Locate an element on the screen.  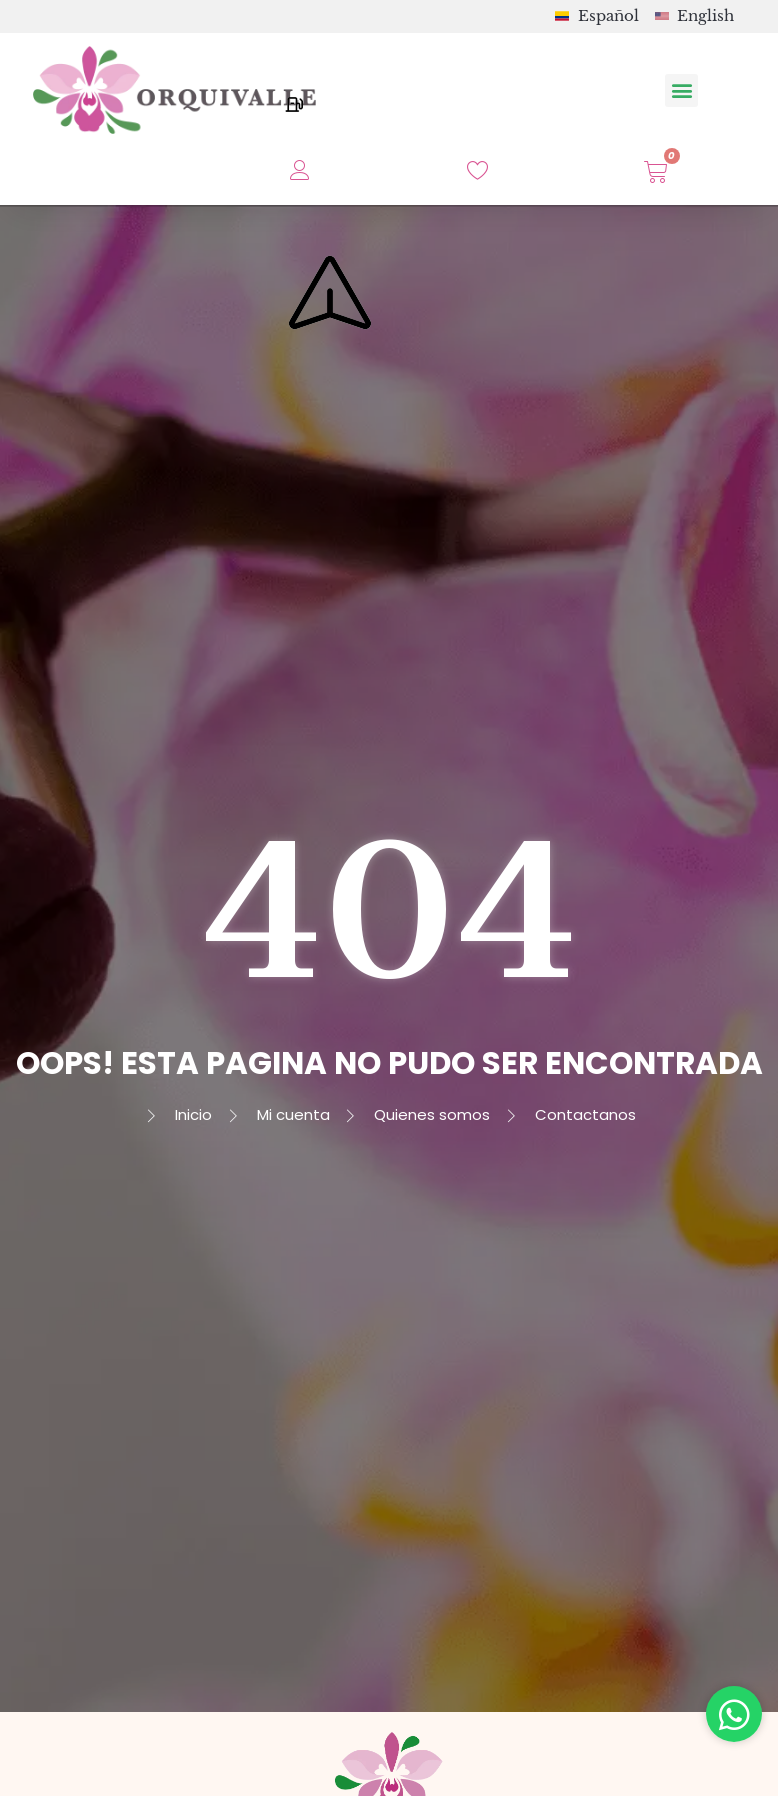
find nearby gas stations is located at coordinates (293, 104).